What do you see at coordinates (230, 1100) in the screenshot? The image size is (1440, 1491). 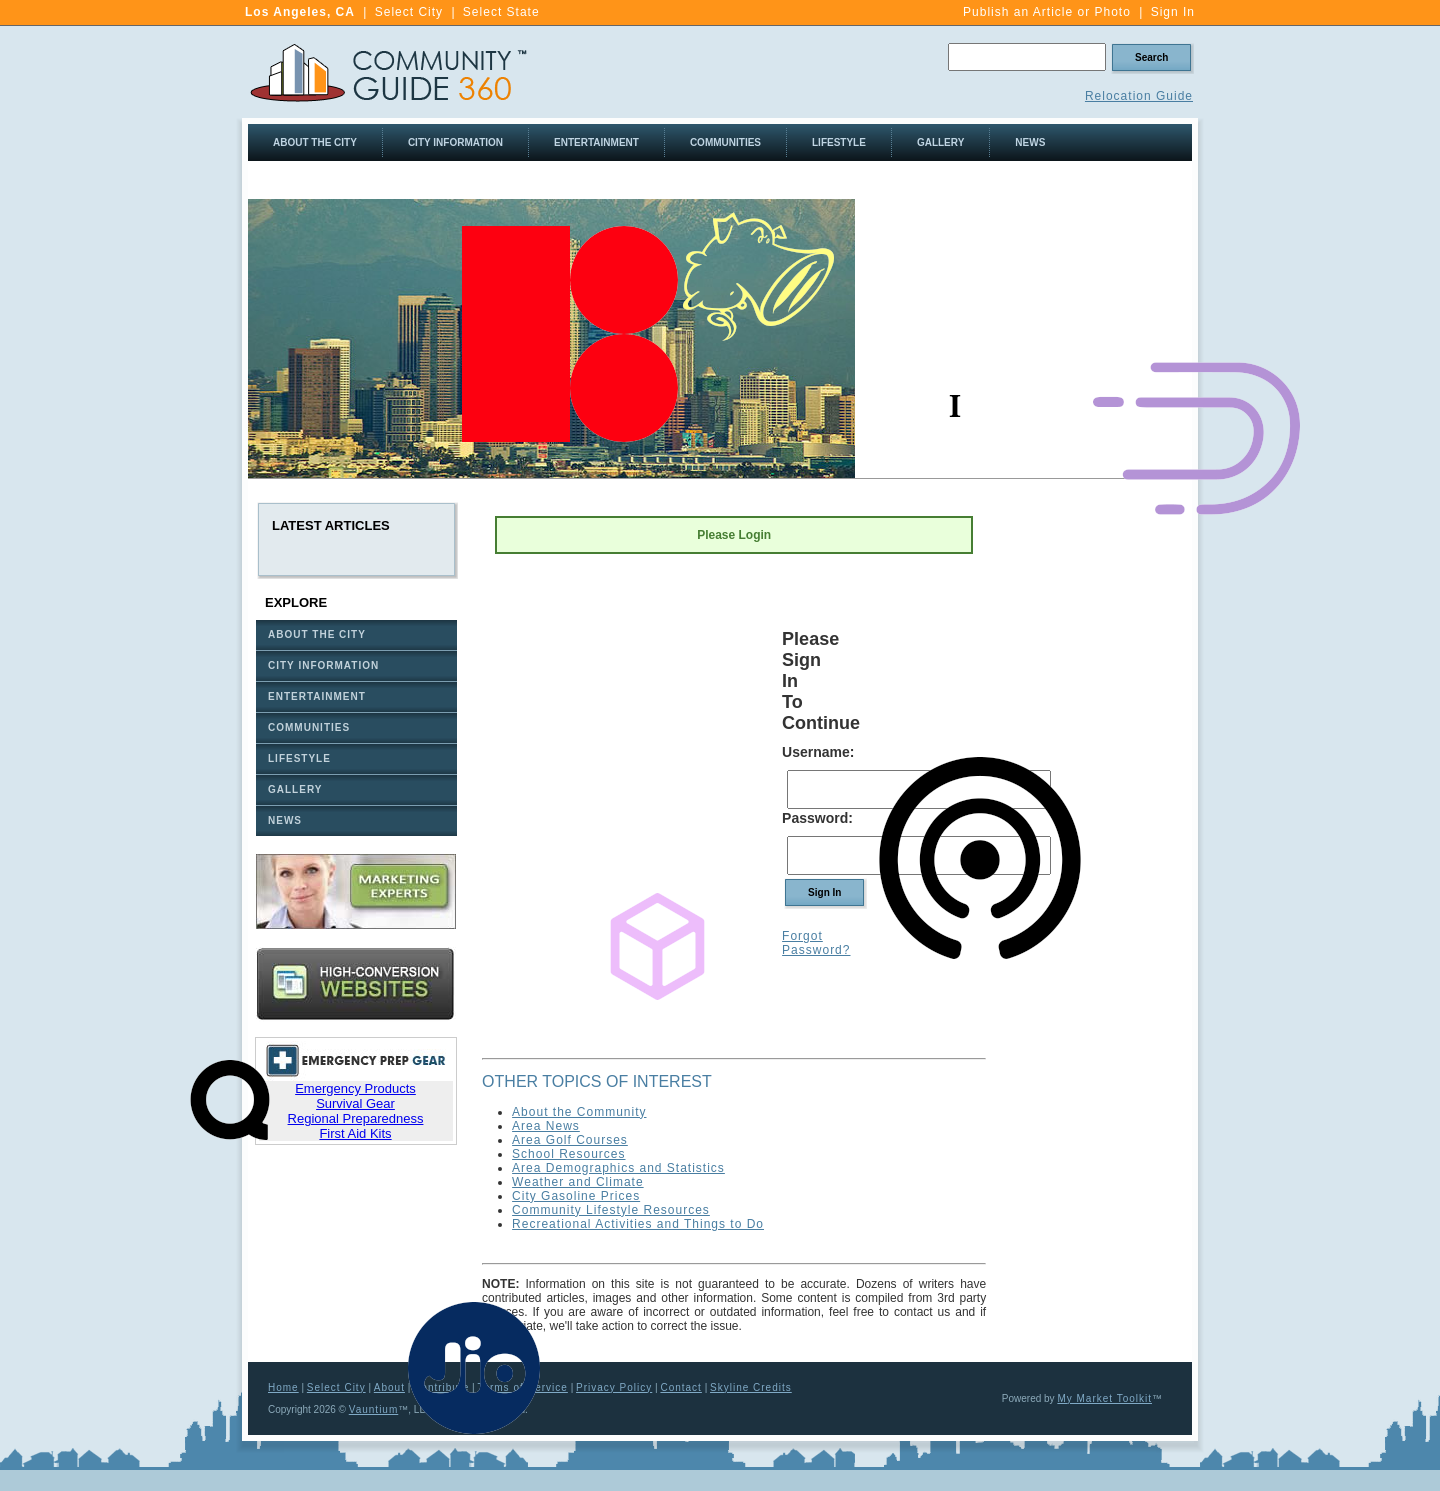 I see `open the Quizlet app` at bounding box center [230, 1100].